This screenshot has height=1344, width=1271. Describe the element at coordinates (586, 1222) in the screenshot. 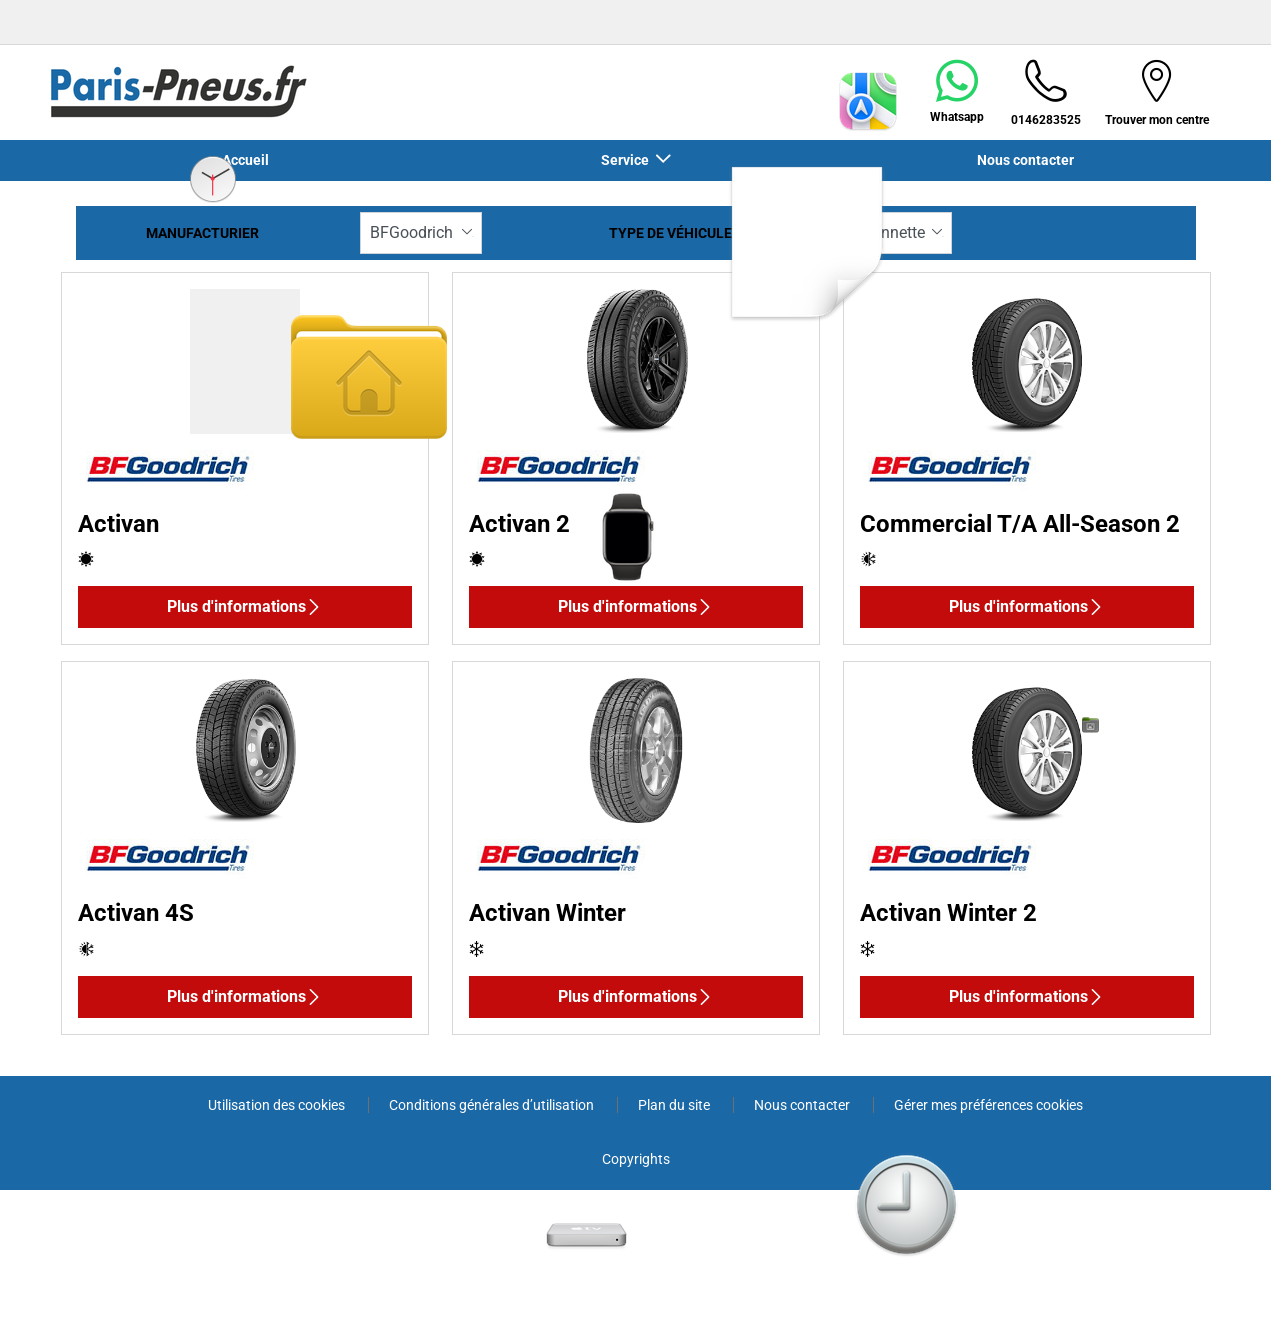

I see `apple tv device or app` at that location.